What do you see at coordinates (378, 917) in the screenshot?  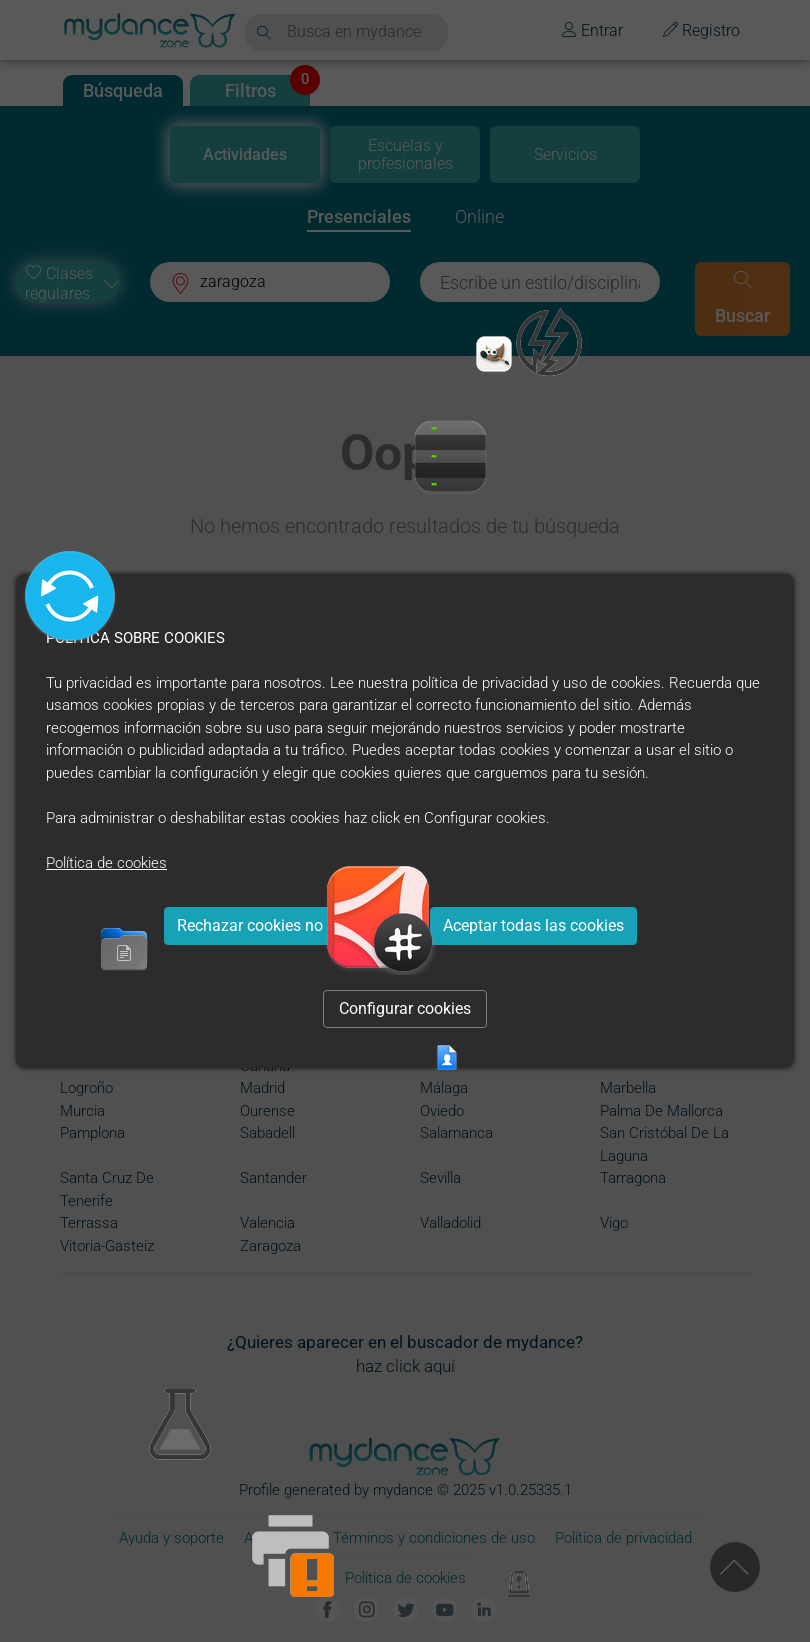 I see `open zathura document viewer` at bounding box center [378, 917].